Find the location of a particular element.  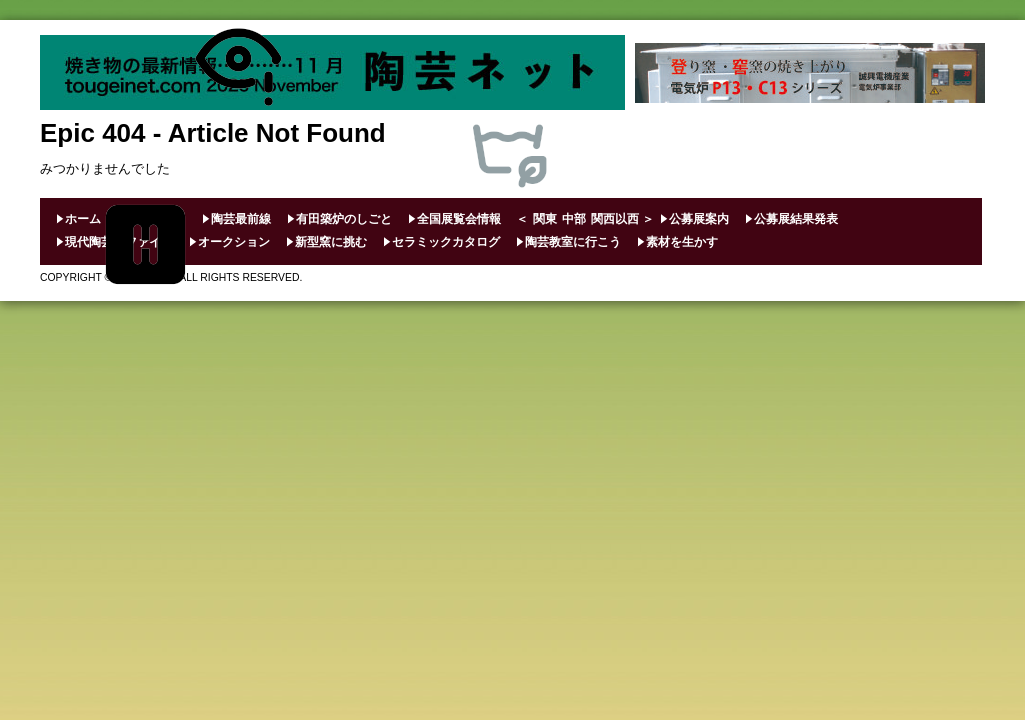

select eco-friendly wash cycle is located at coordinates (508, 149).